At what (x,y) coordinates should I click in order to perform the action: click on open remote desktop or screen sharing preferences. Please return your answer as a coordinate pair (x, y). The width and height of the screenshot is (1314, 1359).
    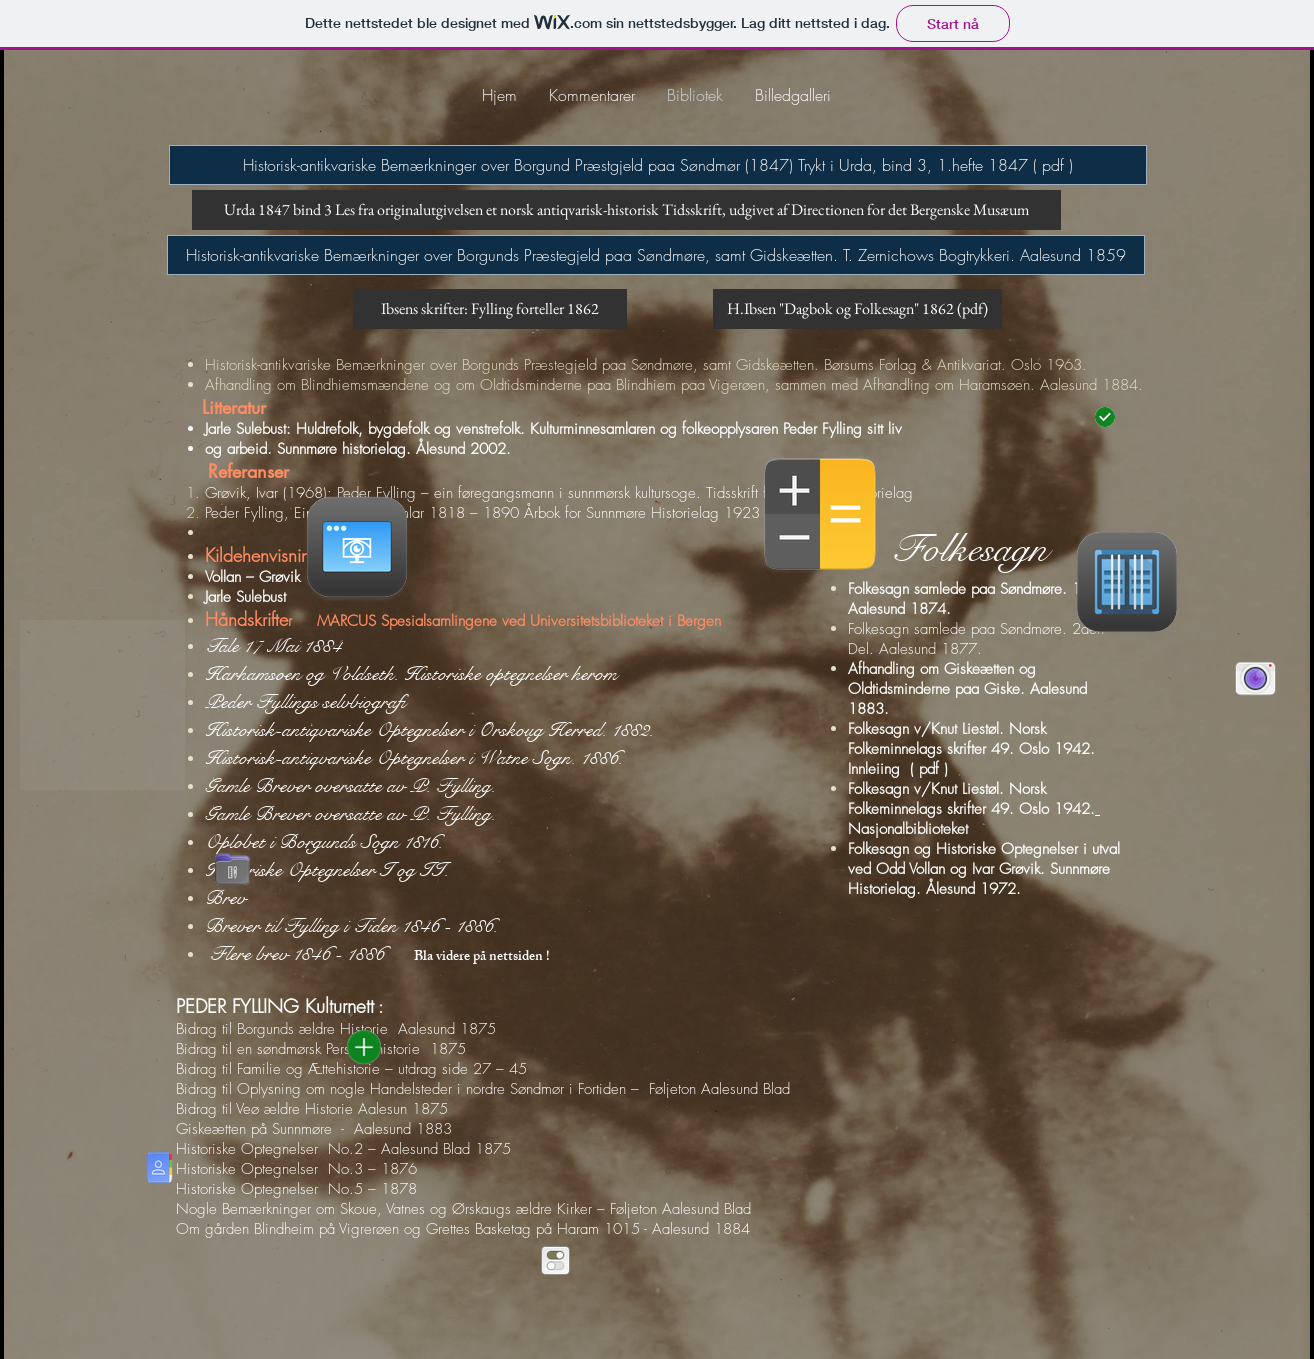
    Looking at the image, I should click on (357, 547).